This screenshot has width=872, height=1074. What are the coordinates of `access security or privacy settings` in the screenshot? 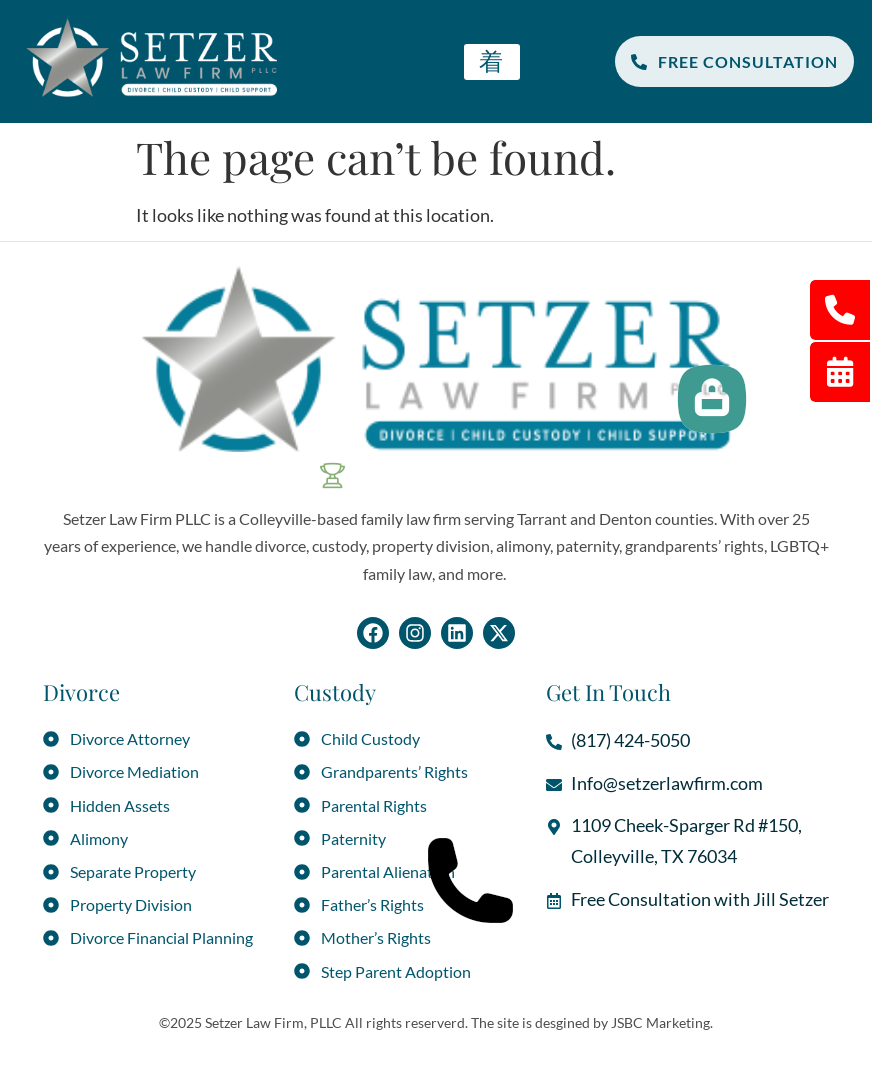 It's located at (712, 399).